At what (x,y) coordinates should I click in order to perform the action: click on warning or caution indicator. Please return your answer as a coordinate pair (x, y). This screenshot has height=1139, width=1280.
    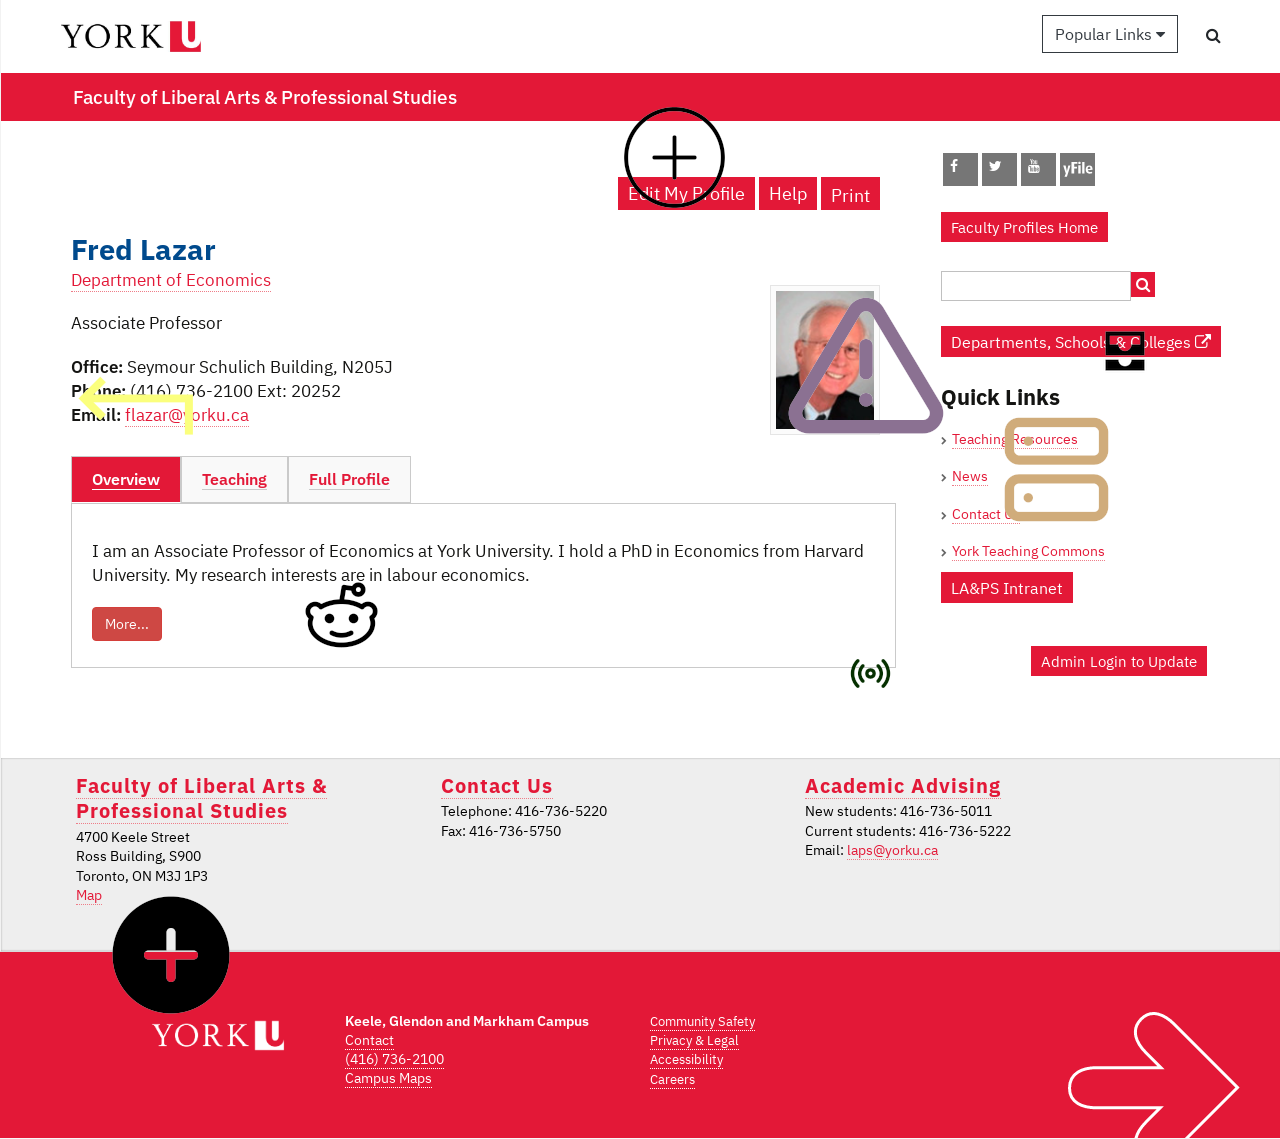
    Looking at the image, I should click on (866, 366).